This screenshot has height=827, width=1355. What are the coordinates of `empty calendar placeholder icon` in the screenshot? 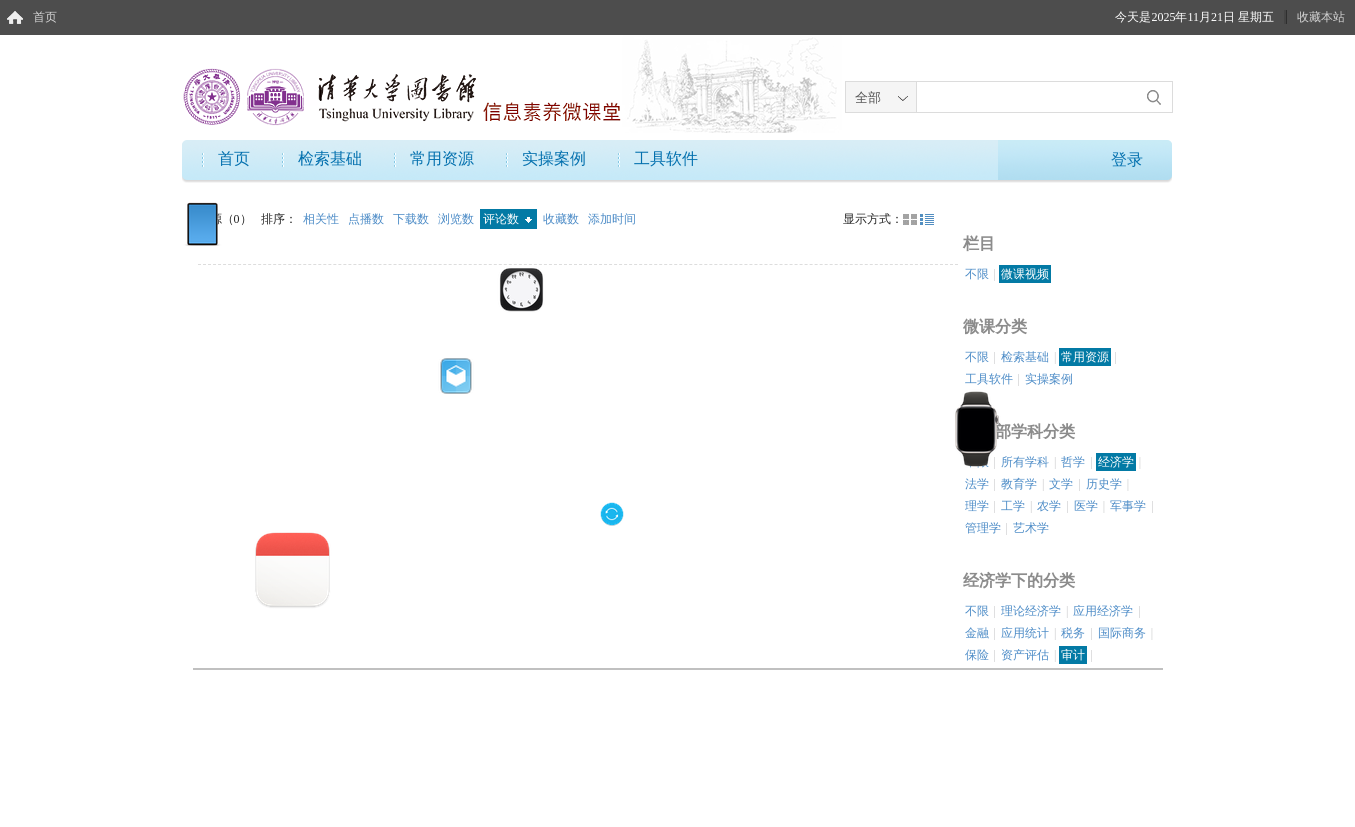 It's located at (292, 569).